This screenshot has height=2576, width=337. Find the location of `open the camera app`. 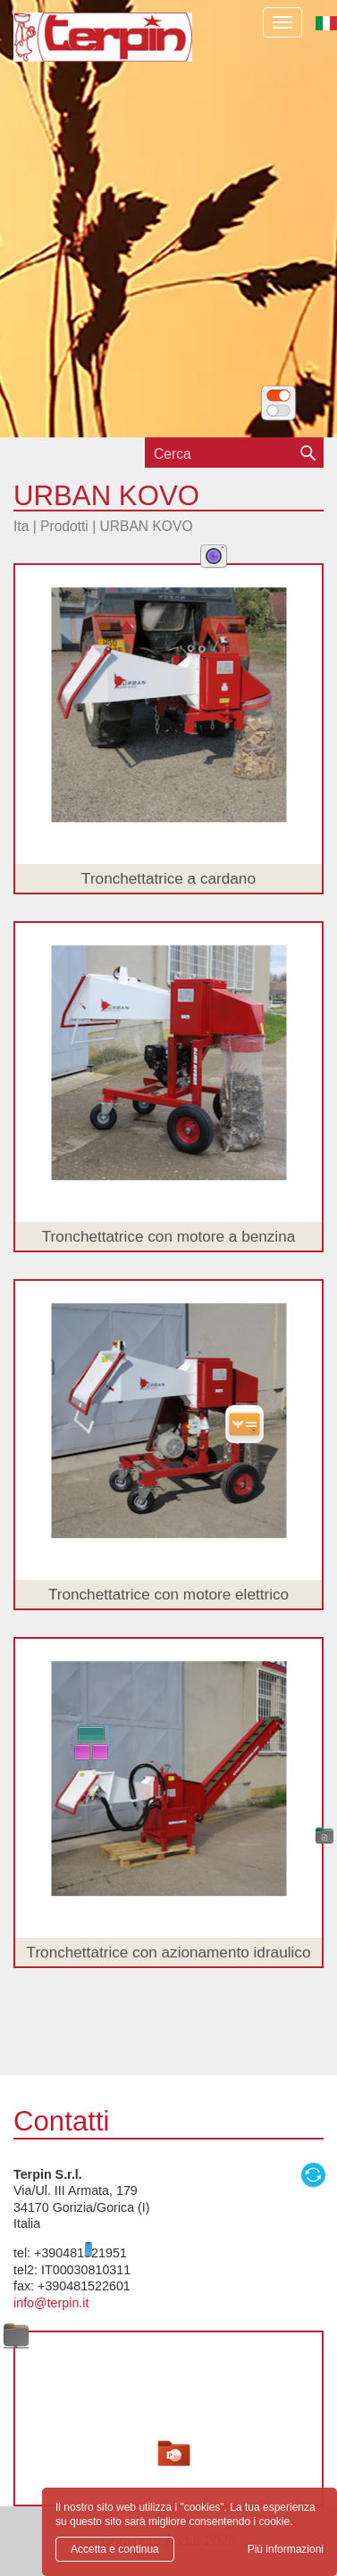

open the camera app is located at coordinates (214, 556).